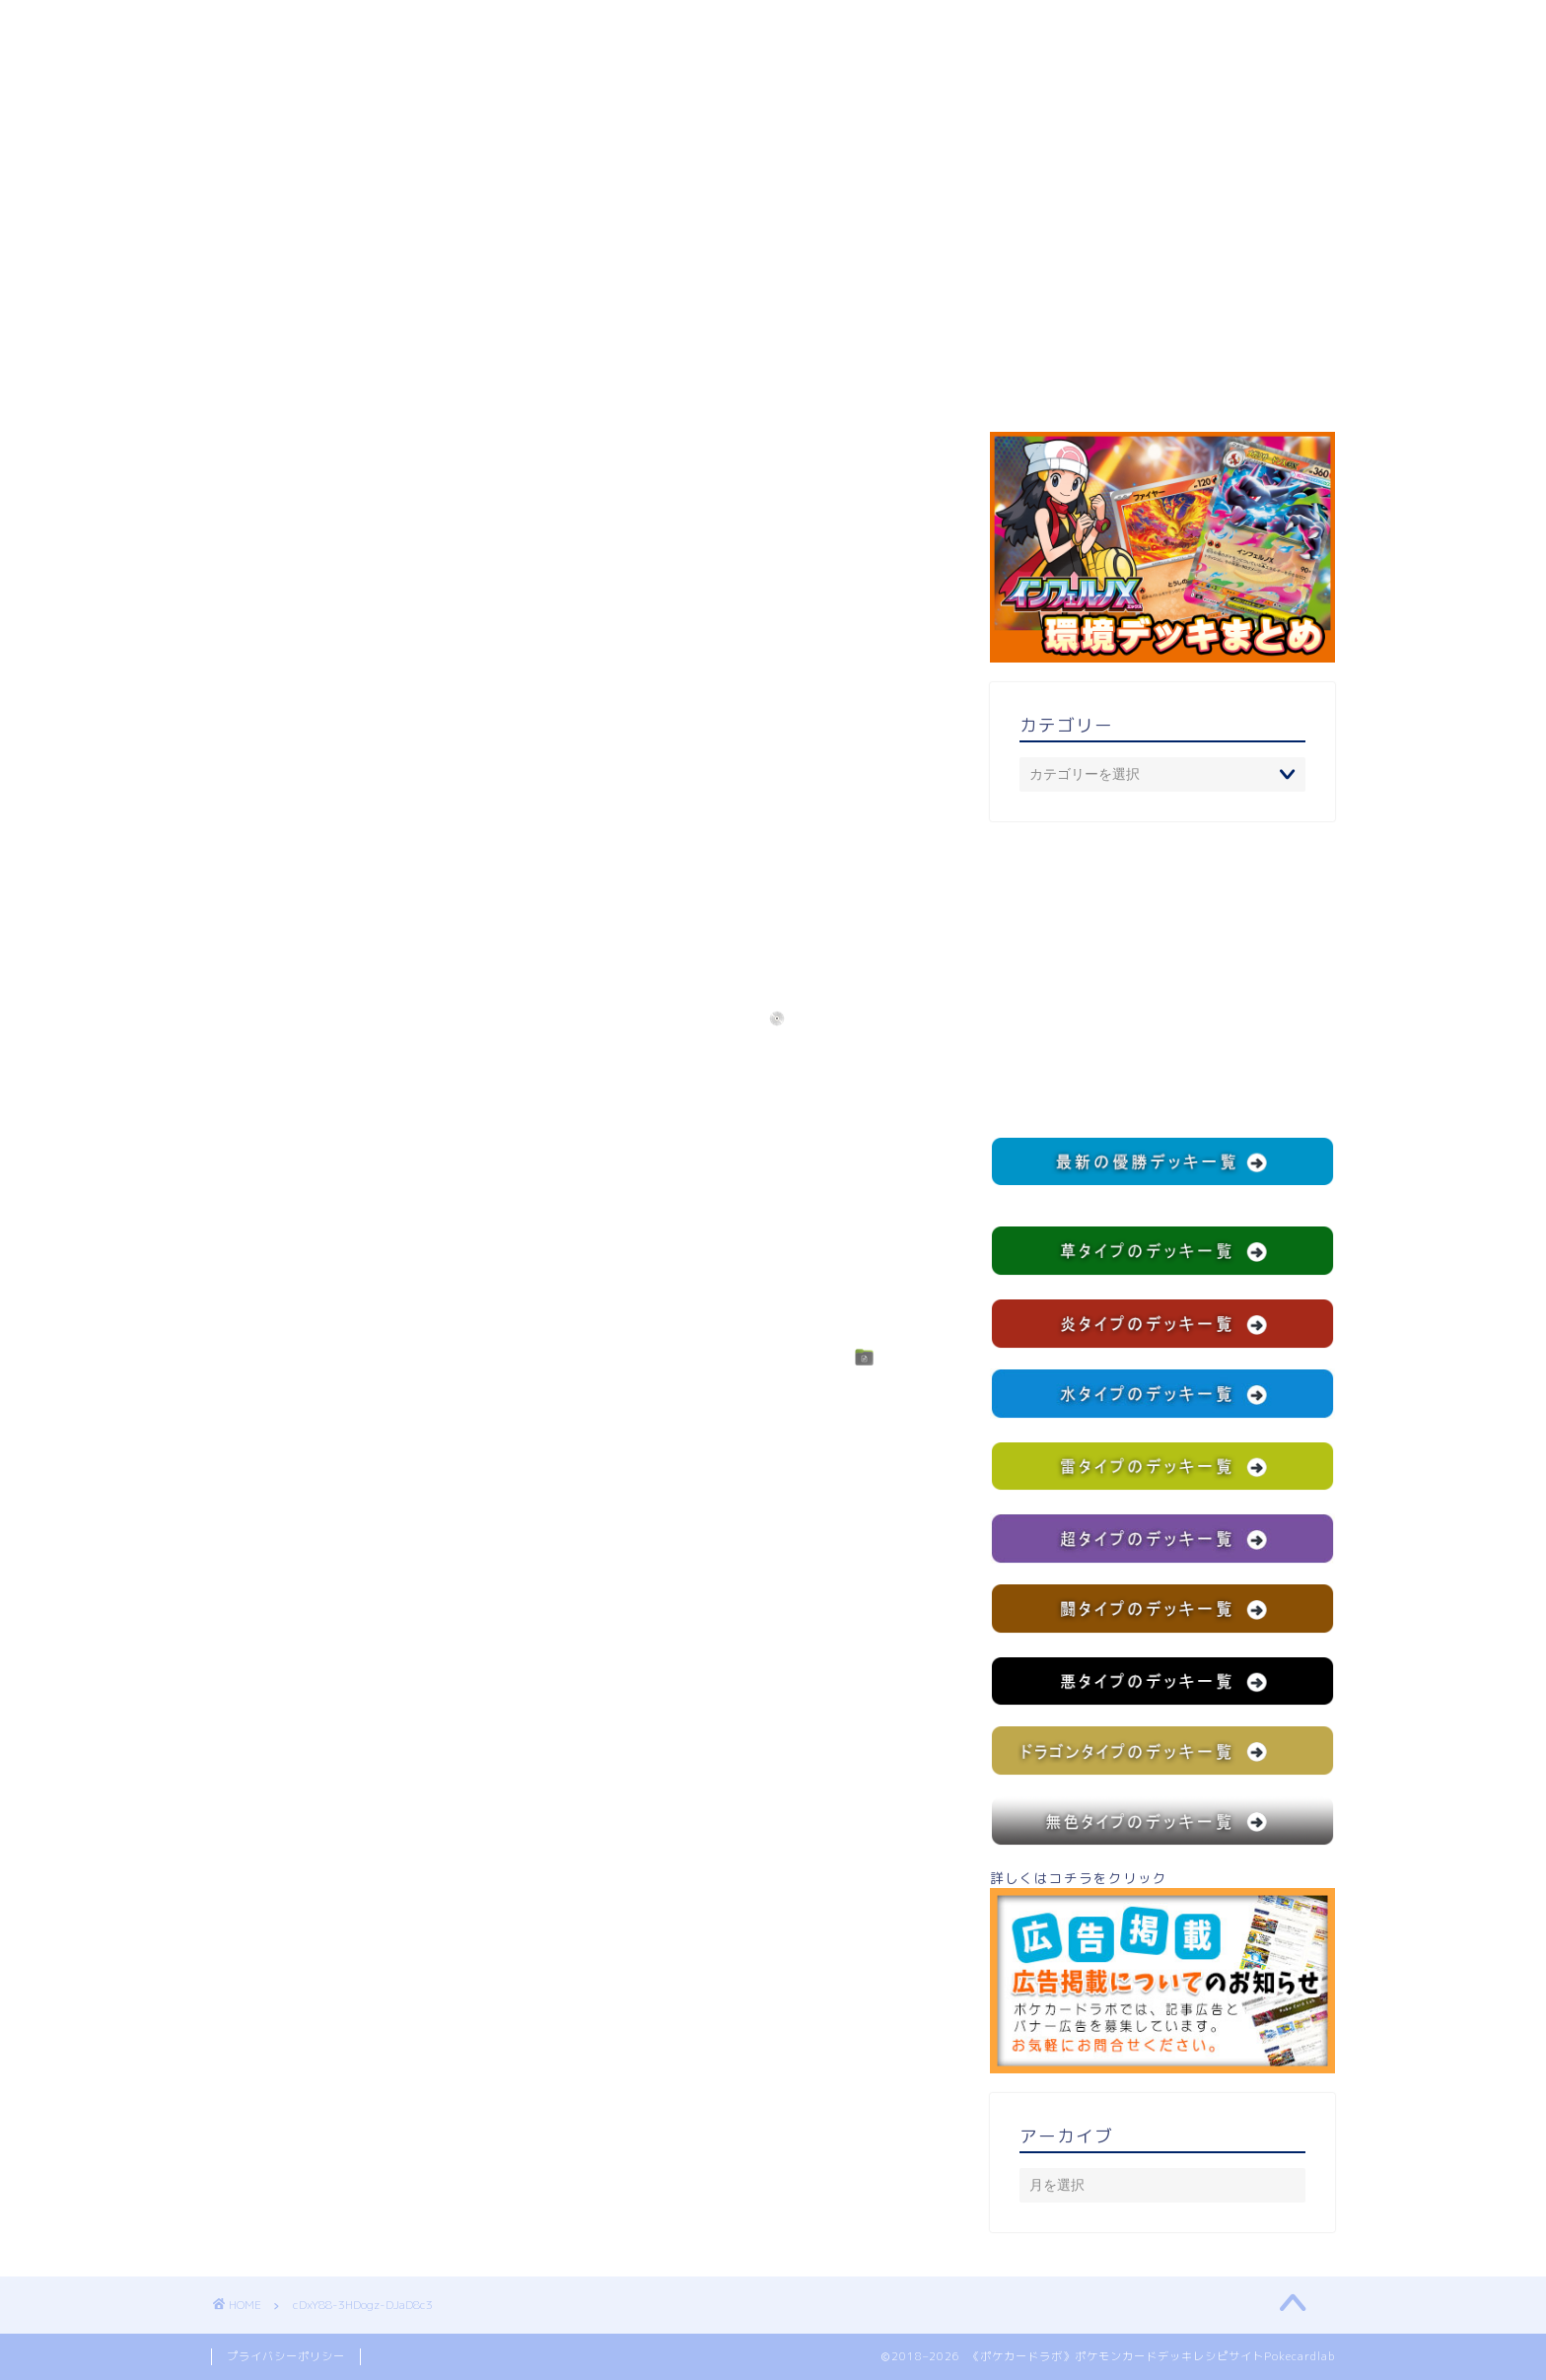  I want to click on open your documents folder, so click(864, 1357).